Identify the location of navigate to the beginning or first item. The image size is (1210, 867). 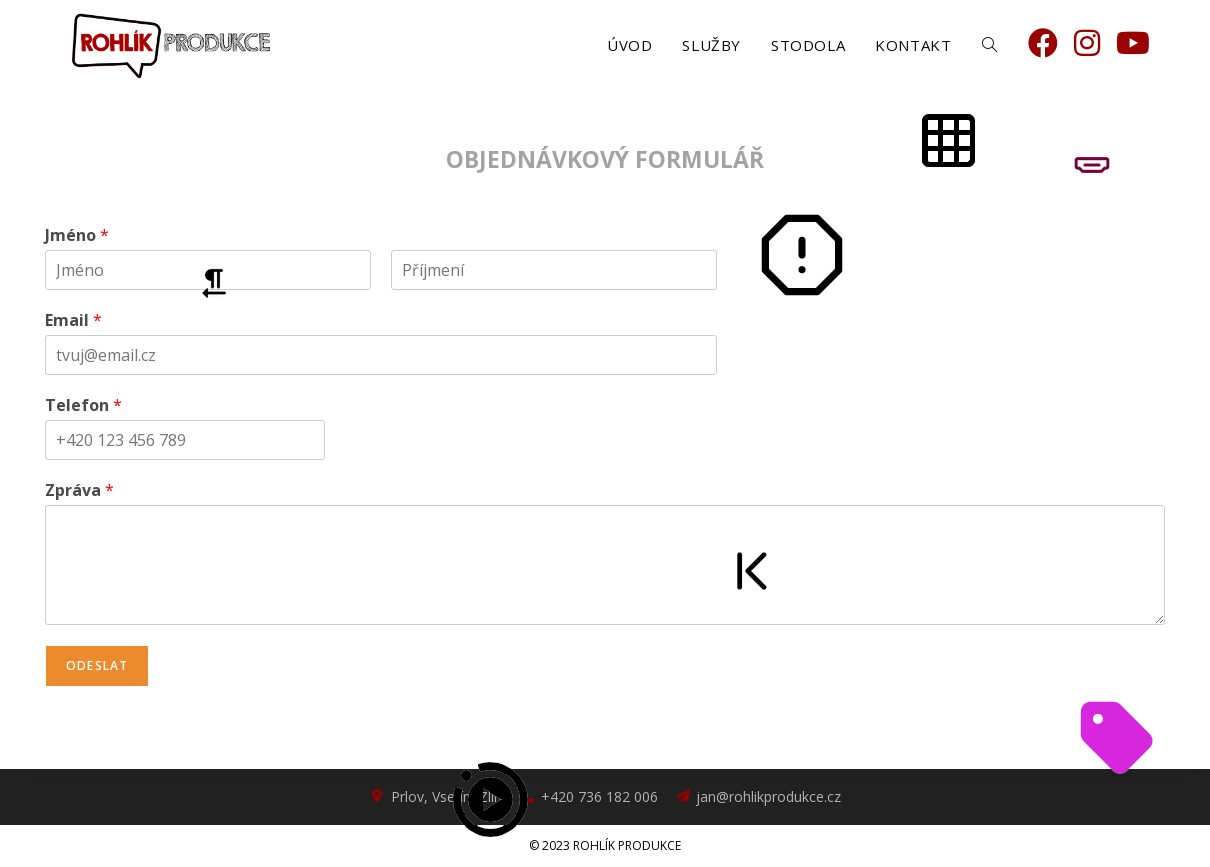
(751, 571).